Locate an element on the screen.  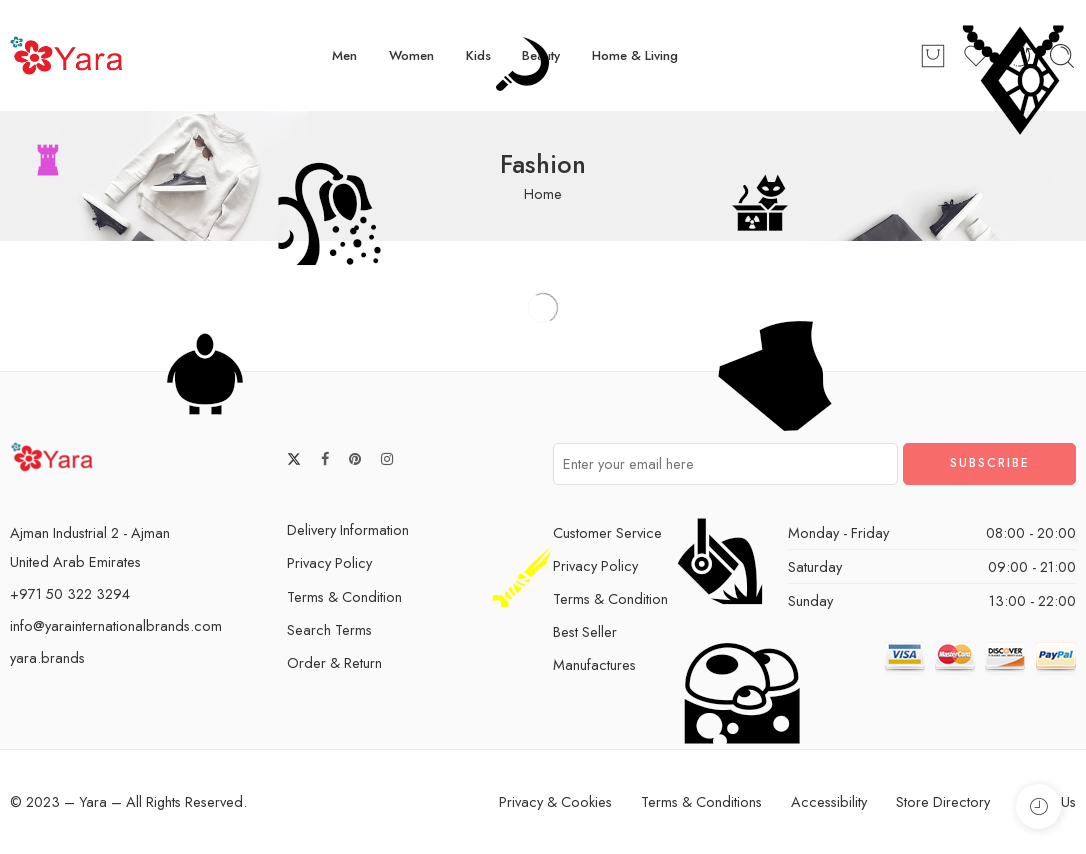
view equipped jewelry or accessories is located at coordinates (1016, 80).